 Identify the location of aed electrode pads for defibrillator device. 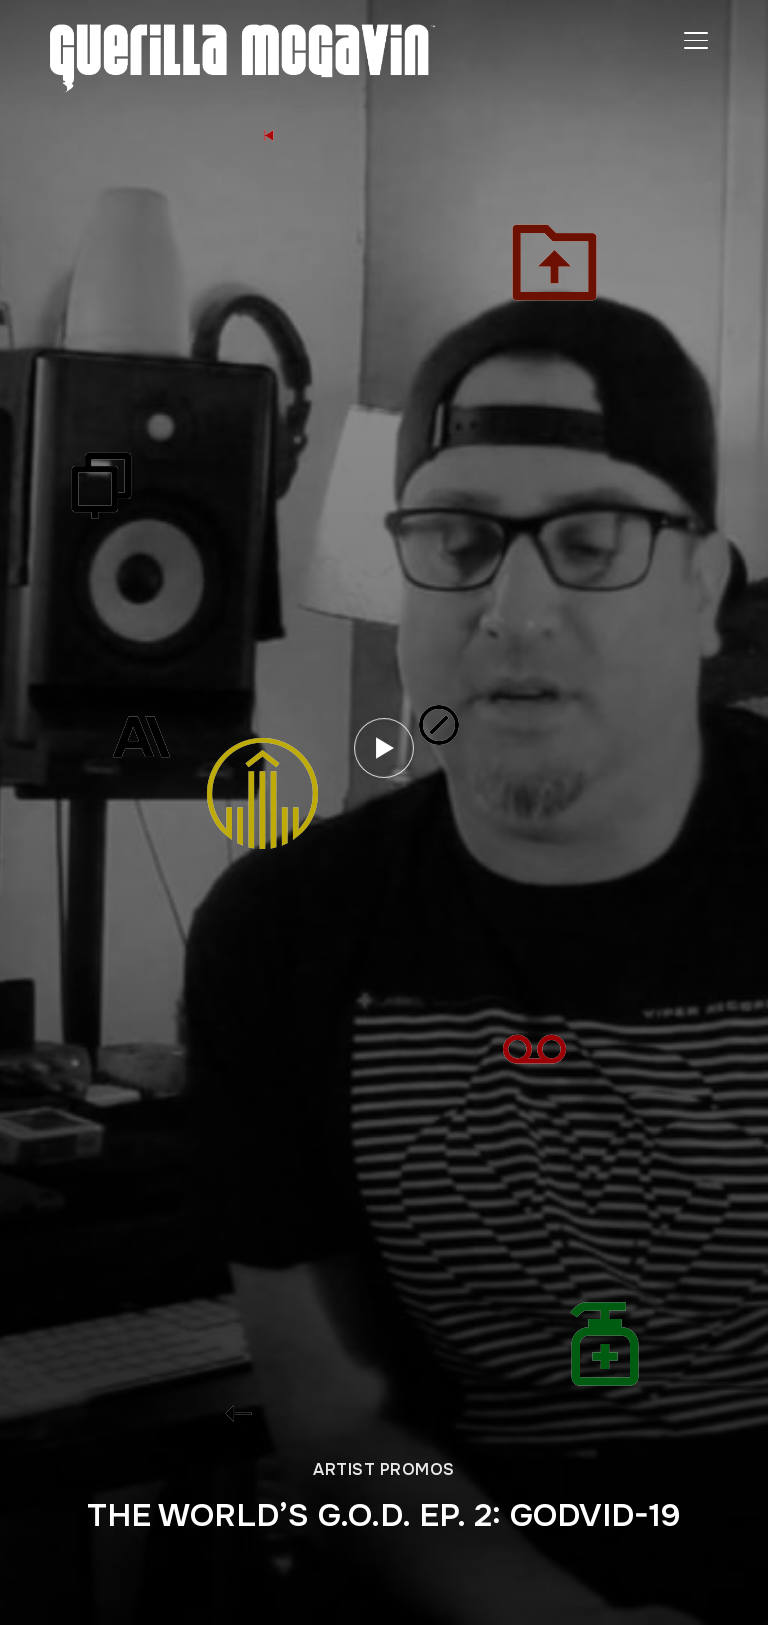
(101, 482).